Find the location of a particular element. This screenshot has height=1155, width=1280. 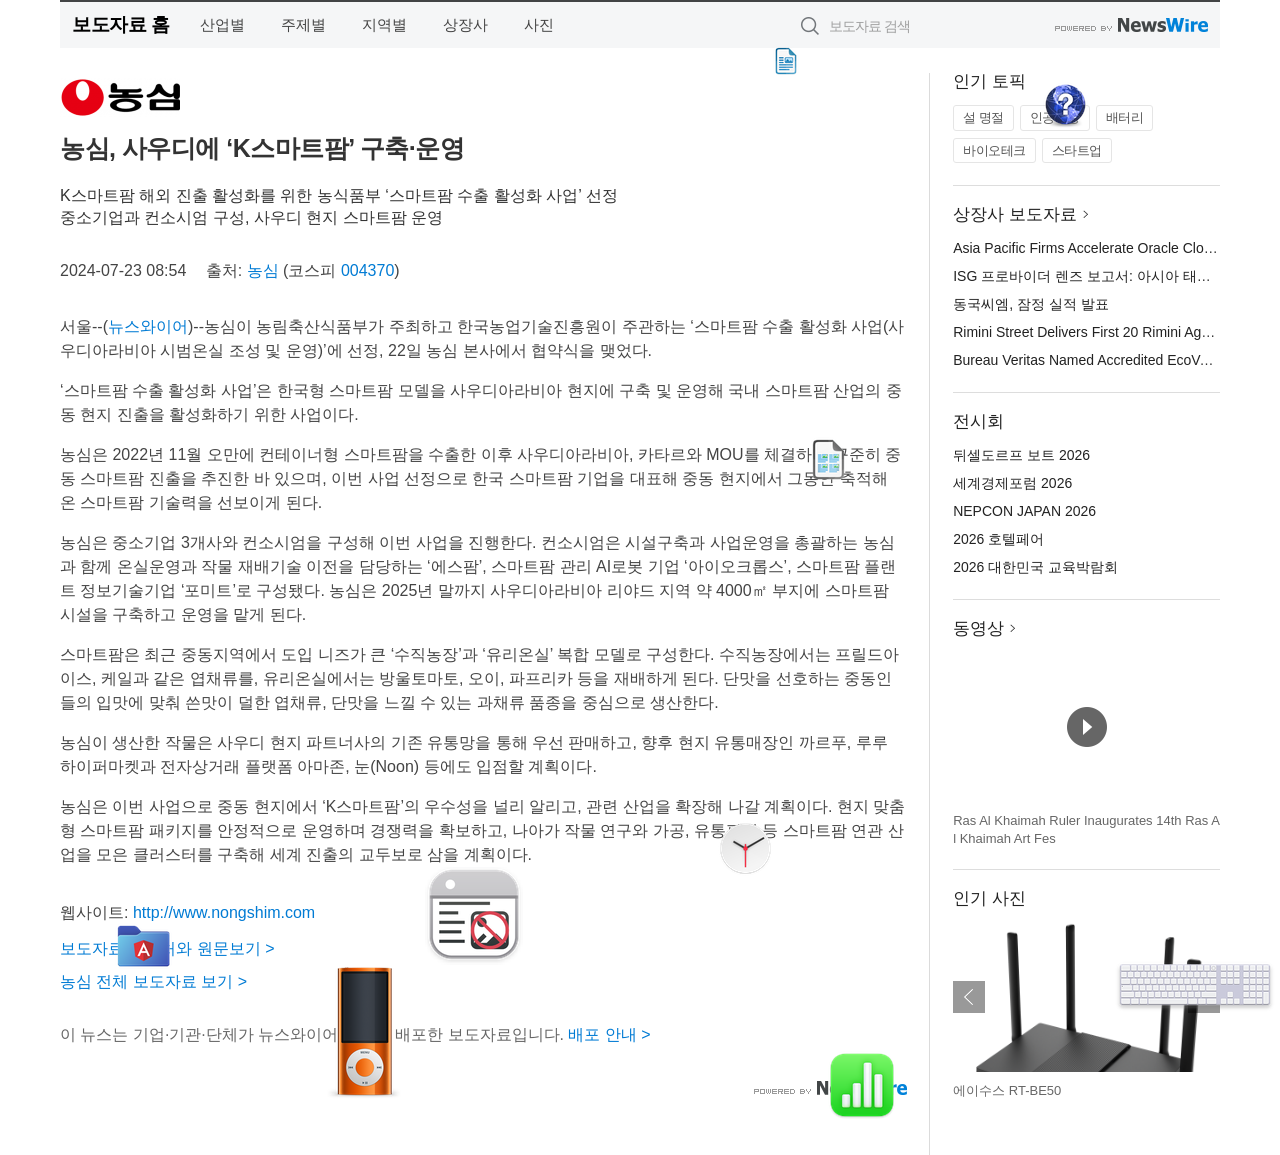

connect to a network or server is located at coordinates (1065, 104).